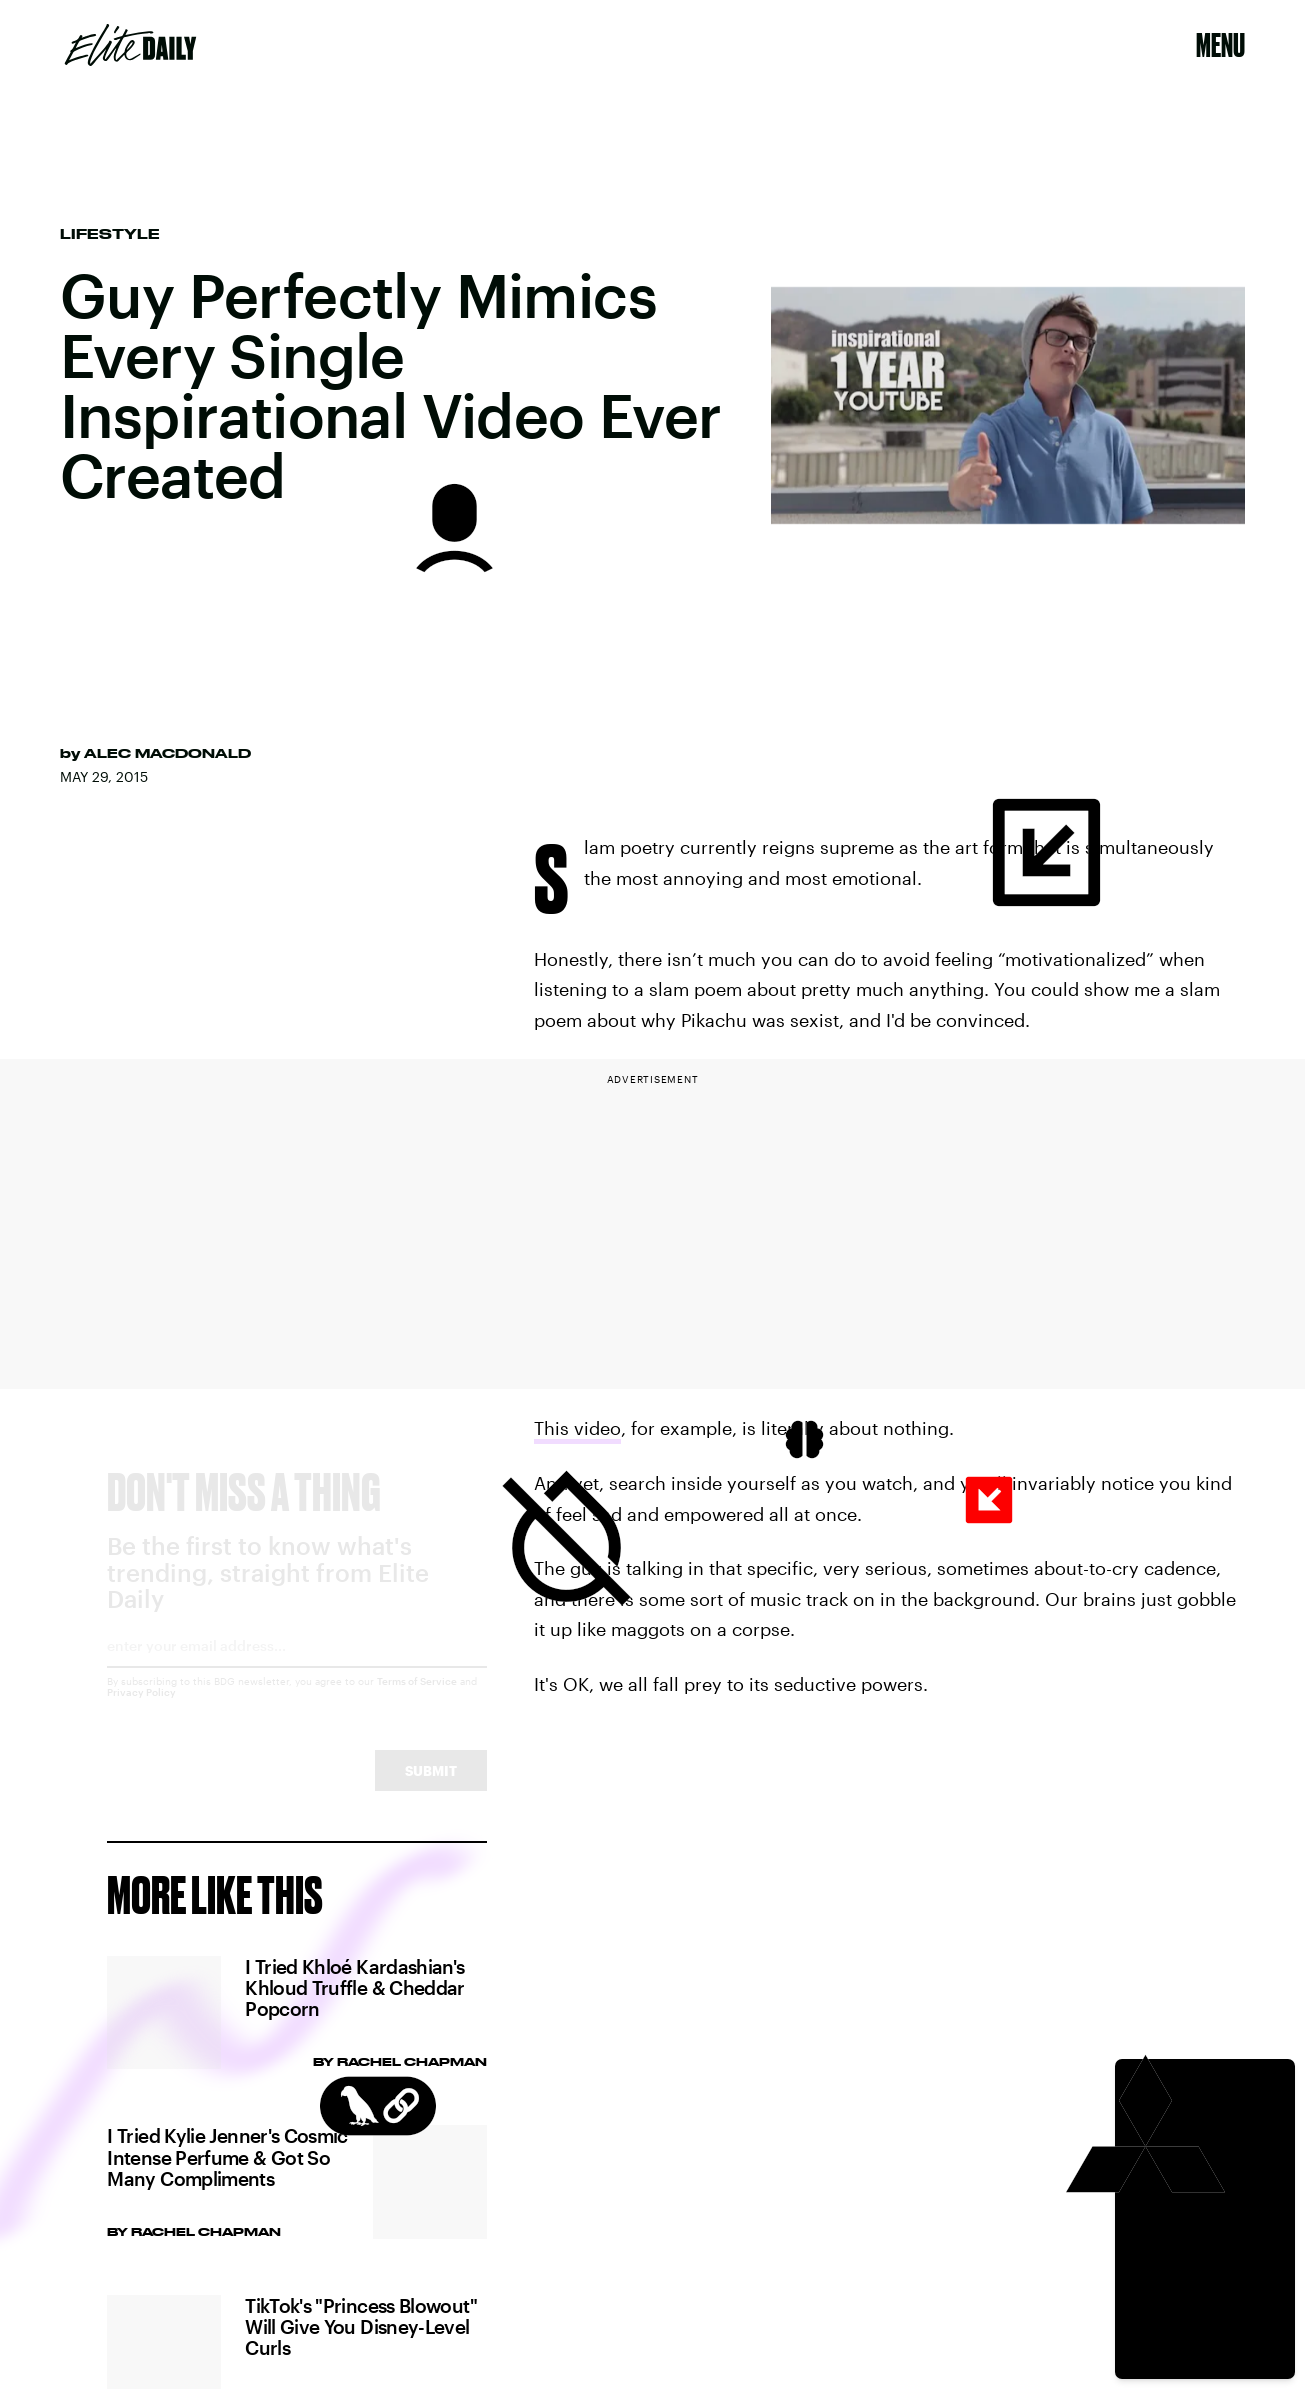 This screenshot has height=2389, width=1305. I want to click on disable blur effect, so click(566, 1541).